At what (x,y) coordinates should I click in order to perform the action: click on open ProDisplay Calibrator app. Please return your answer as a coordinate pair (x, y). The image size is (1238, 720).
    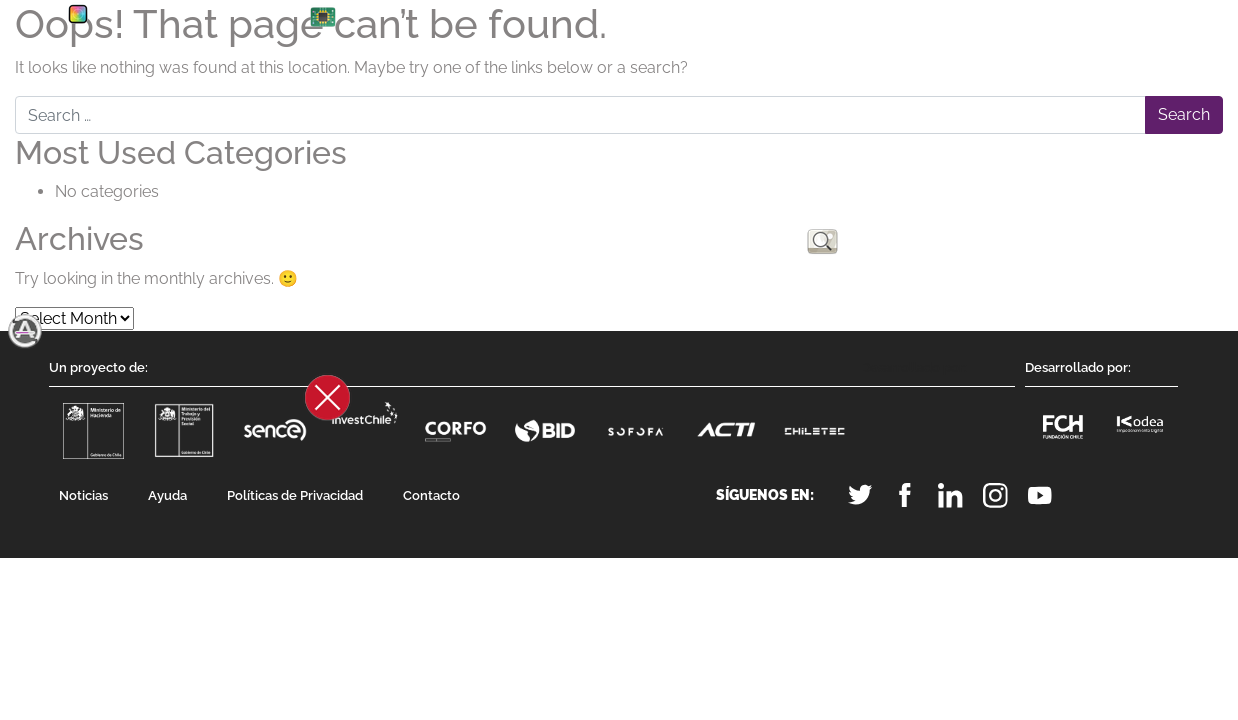
    Looking at the image, I should click on (78, 14).